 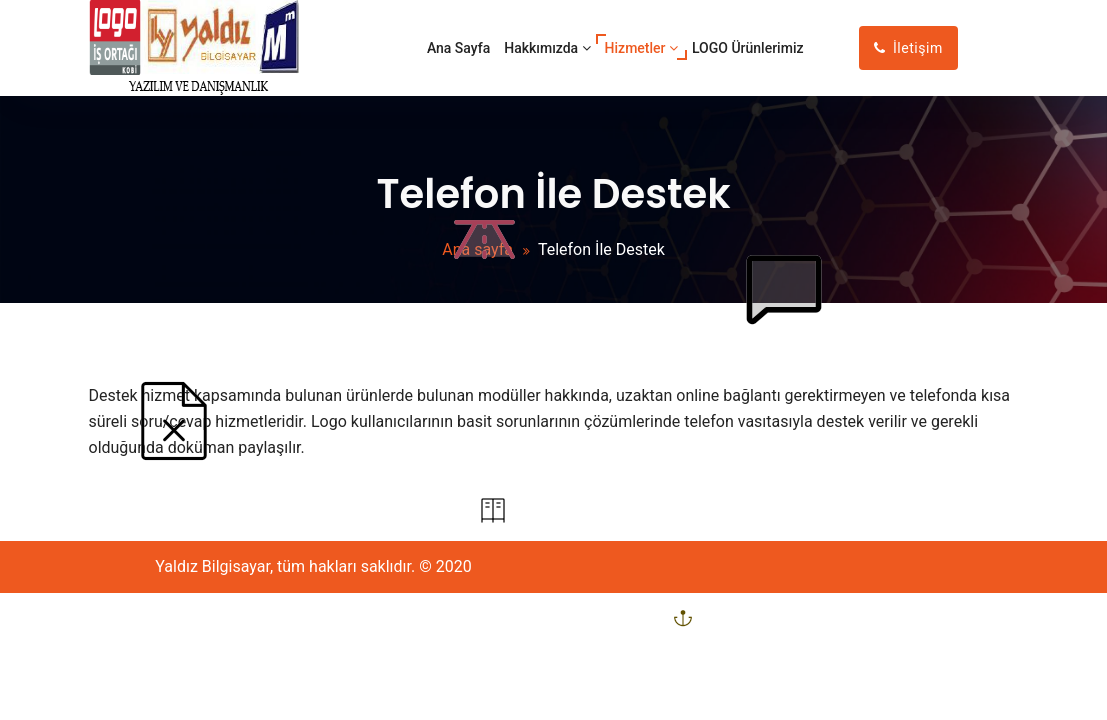 I want to click on anchor link or reference point in a document, so click(x=683, y=618).